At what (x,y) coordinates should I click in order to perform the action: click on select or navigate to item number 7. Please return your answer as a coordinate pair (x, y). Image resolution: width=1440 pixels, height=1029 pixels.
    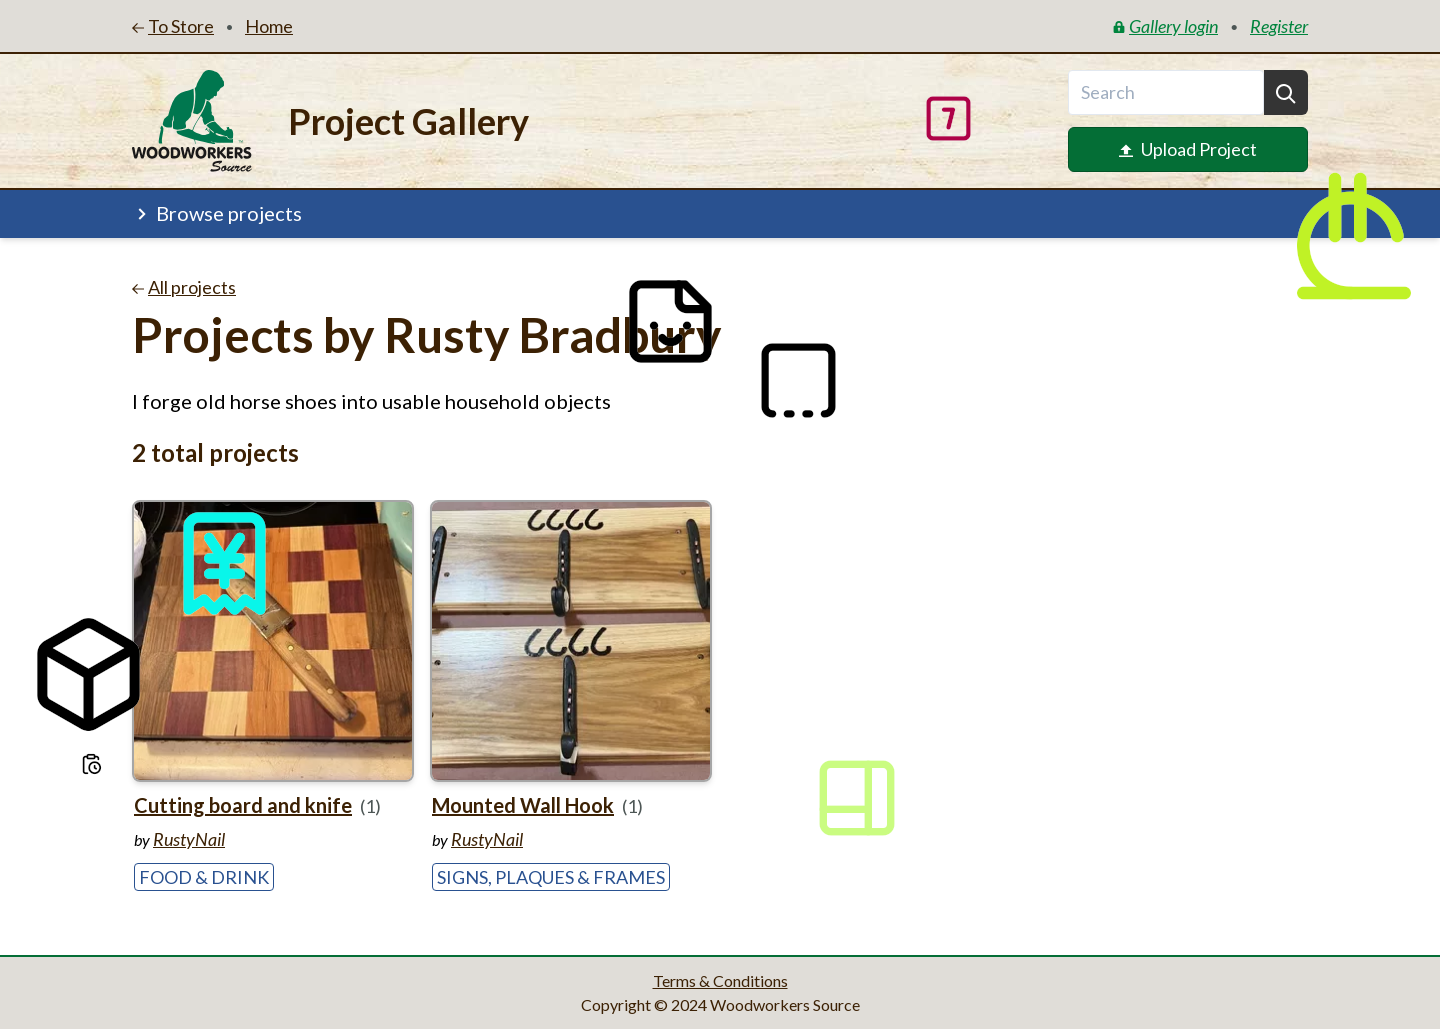
    Looking at the image, I should click on (948, 118).